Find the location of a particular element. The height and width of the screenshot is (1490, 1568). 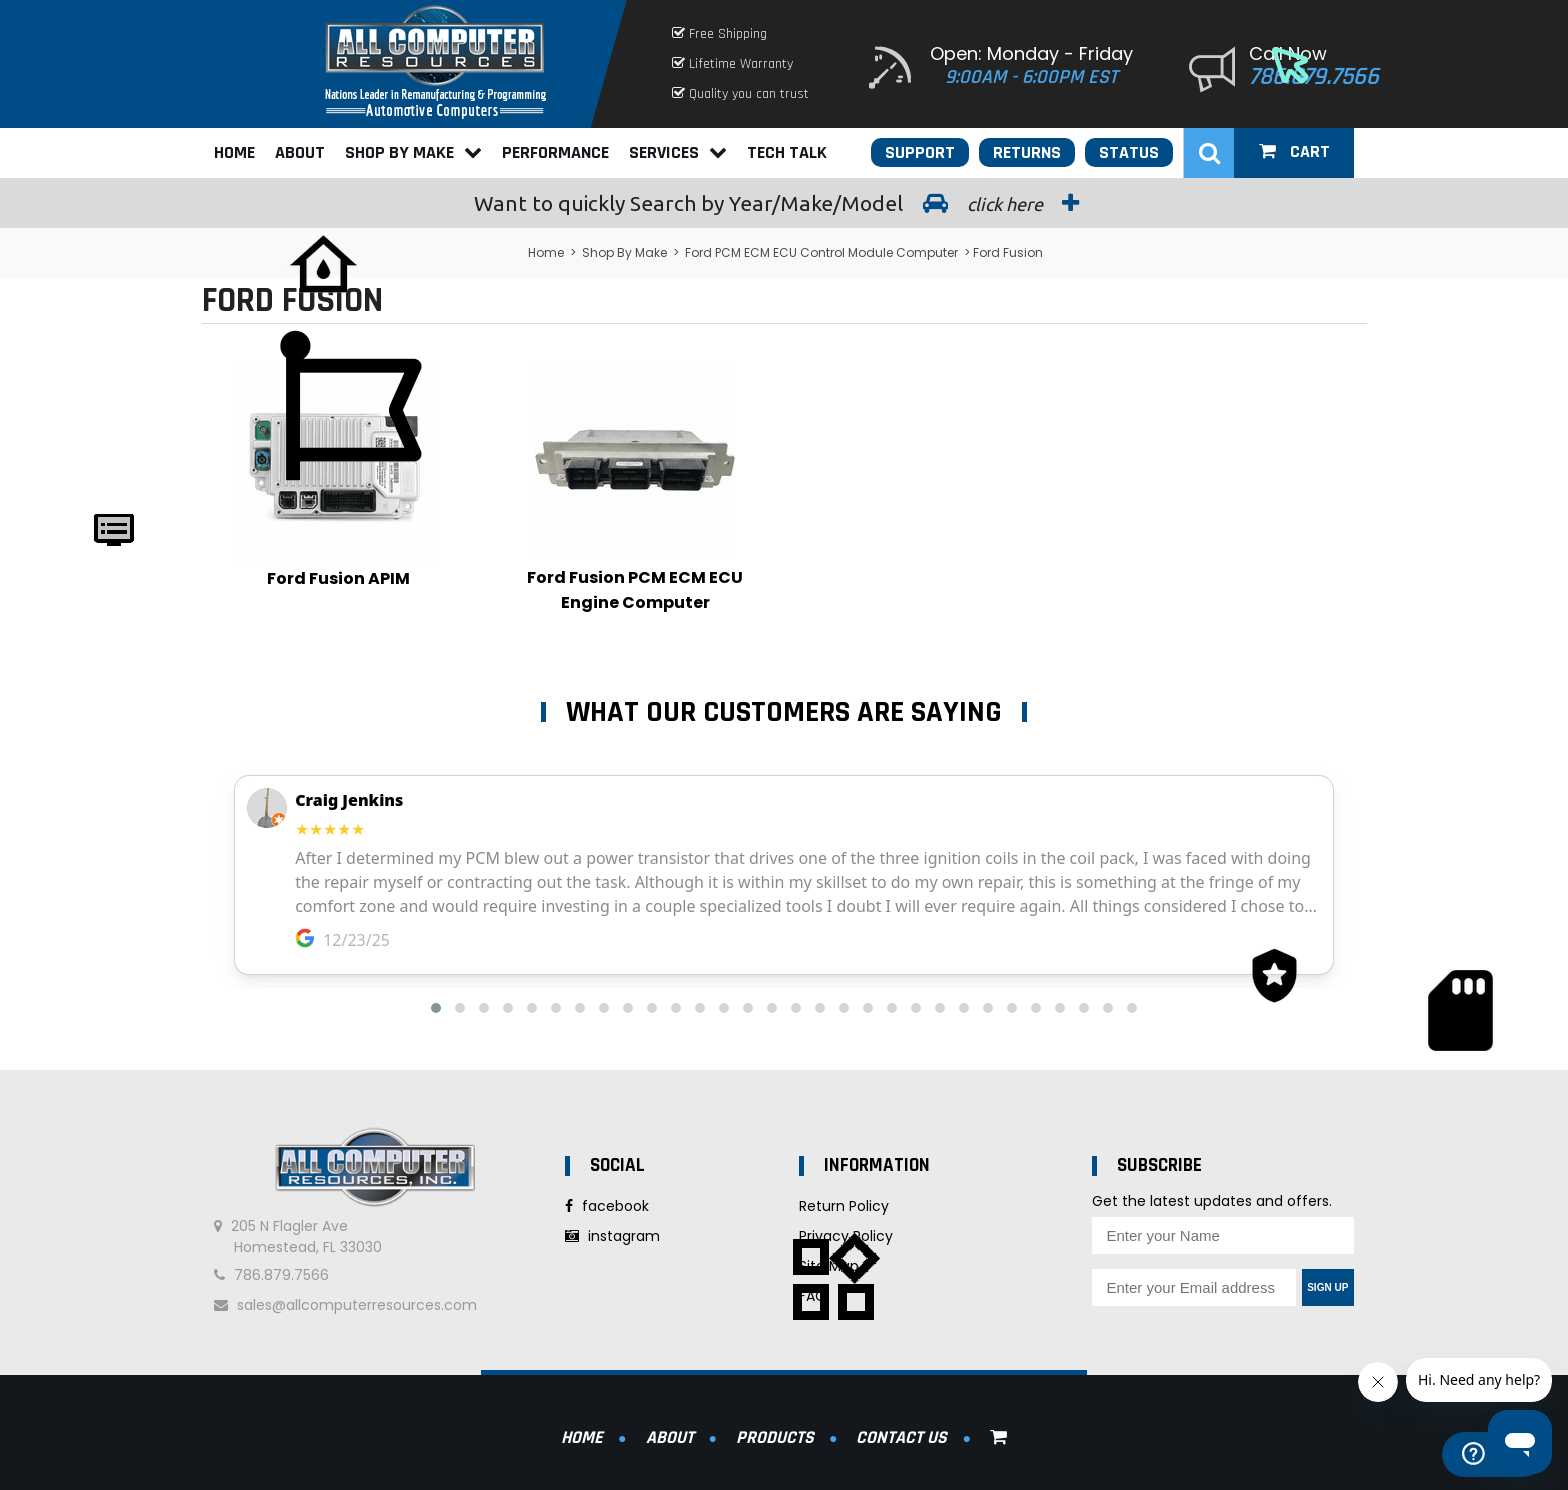

indicates water damage or flooding in a home is located at coordinates (323, 265).